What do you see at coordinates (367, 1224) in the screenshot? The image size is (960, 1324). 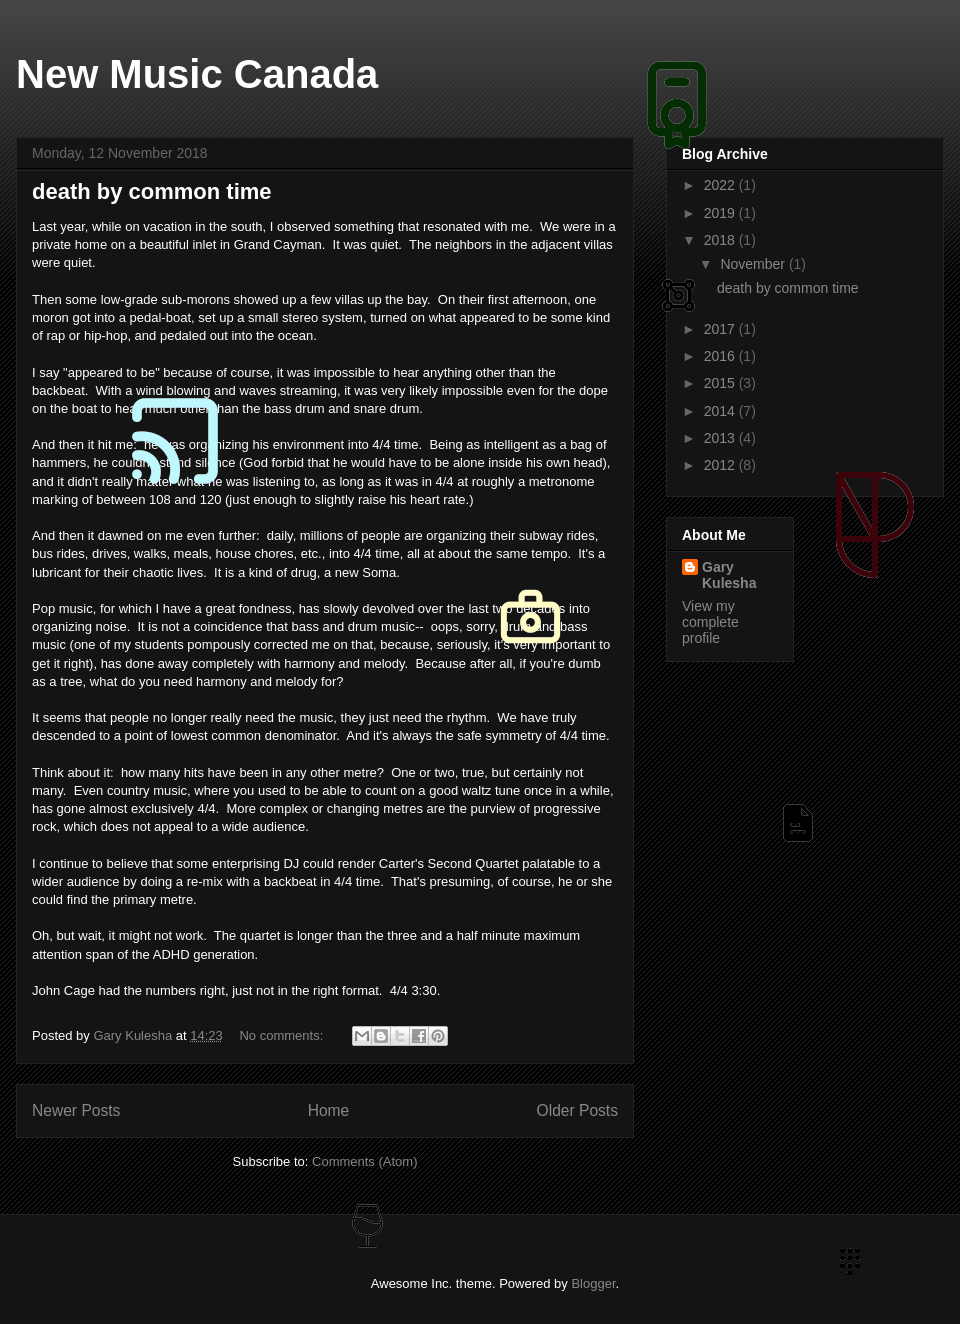 I see `browse wine selection` at bounding box center [367, 1224].